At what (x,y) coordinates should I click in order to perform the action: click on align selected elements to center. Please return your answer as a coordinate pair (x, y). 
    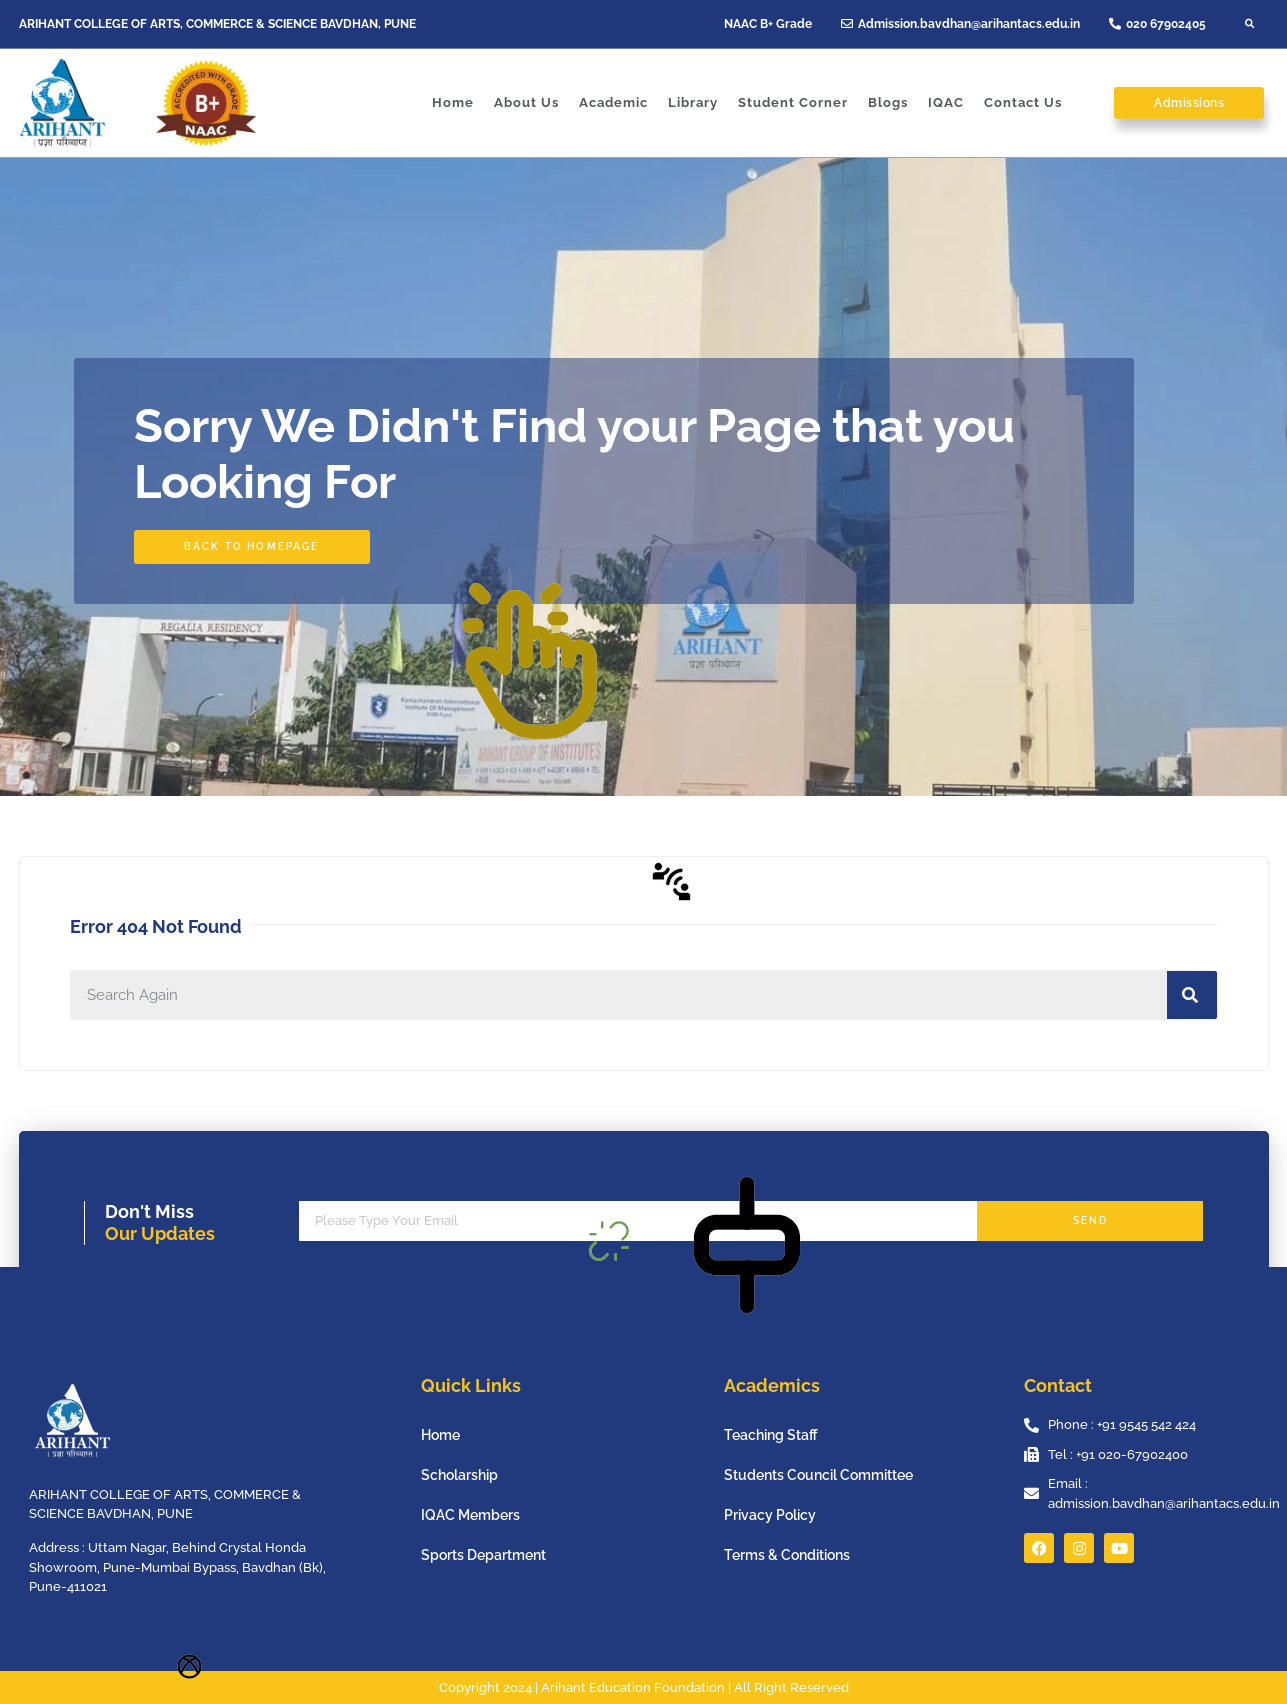
    Looking at the image, I should click on (747, 1245).